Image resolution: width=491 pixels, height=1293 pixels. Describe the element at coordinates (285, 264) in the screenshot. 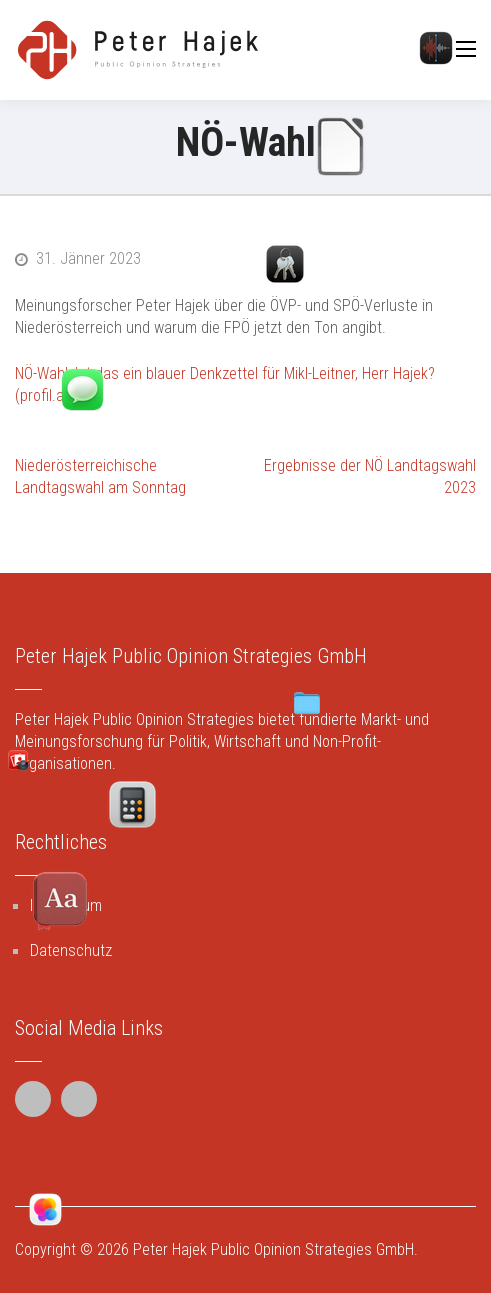

I see `open keychain access to manage saved passwords` at that location.